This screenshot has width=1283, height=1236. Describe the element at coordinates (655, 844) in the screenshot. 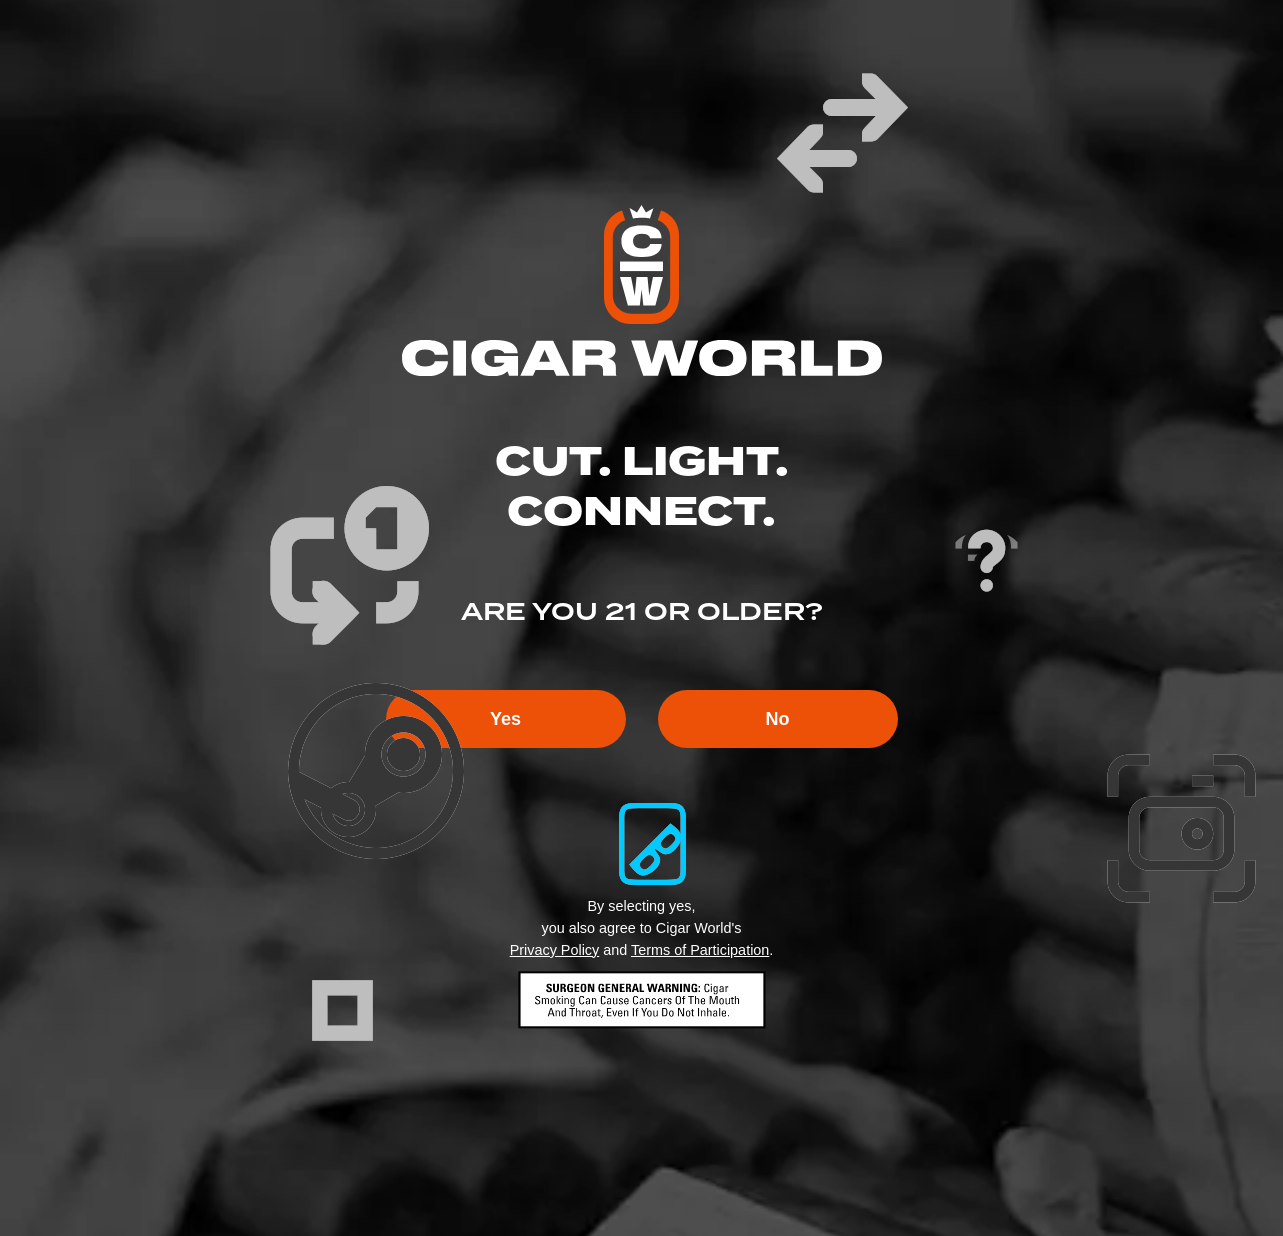

I see `open the documents app` at that location.